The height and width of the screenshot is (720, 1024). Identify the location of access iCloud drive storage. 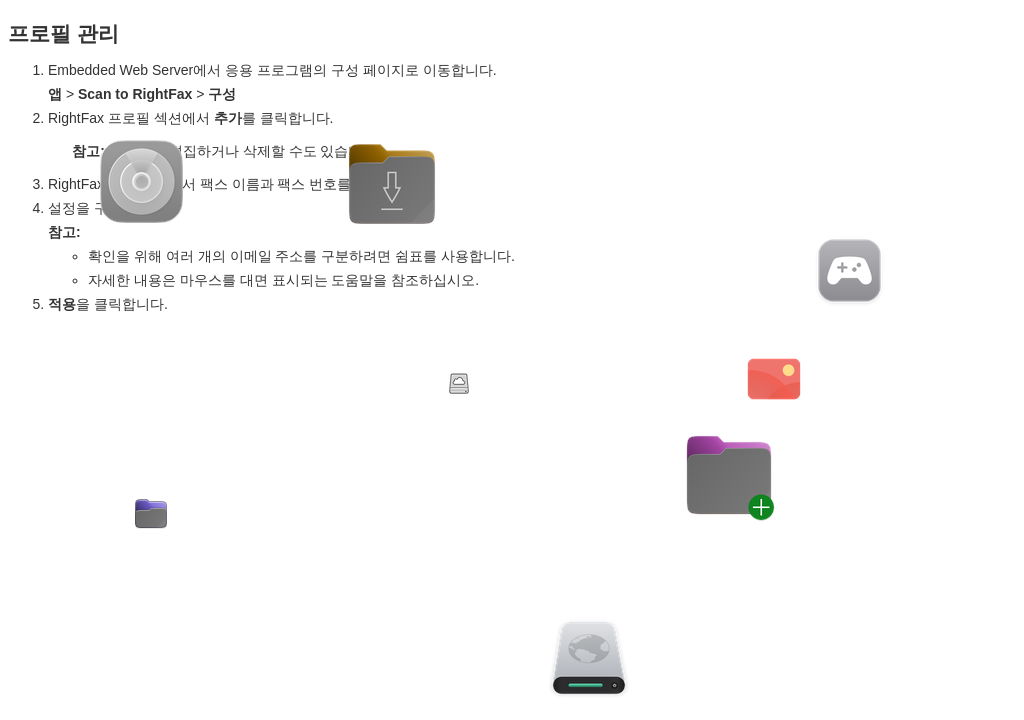
(459, 384).